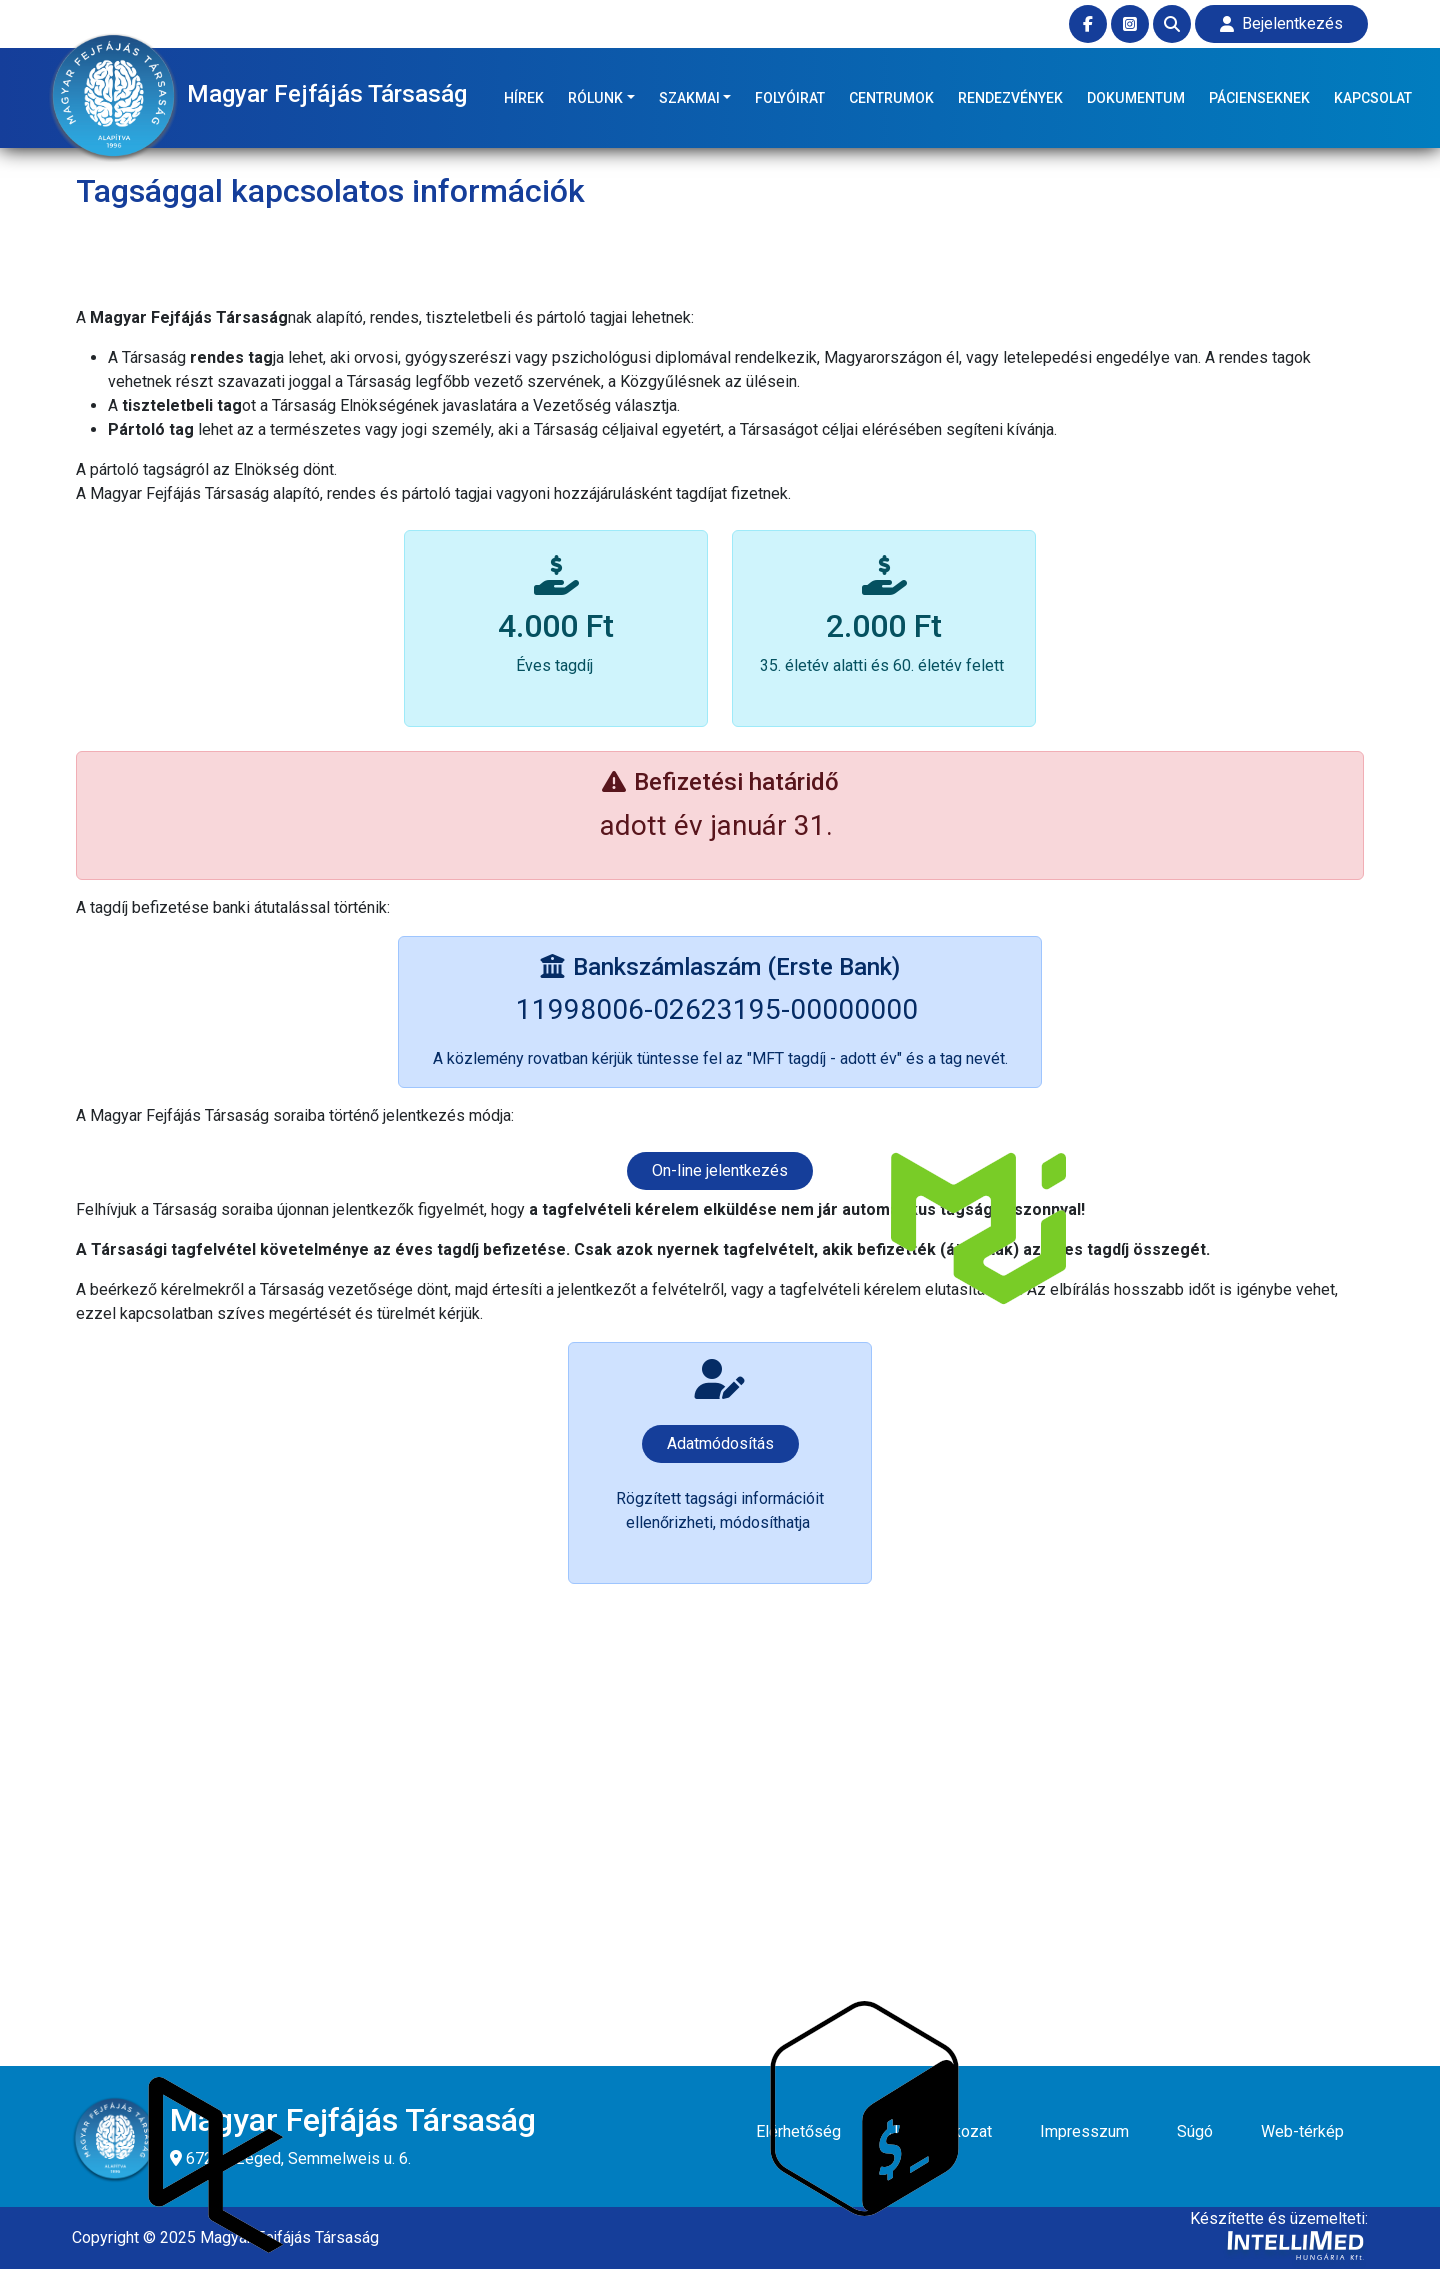  What do you see at coordinates (864, 2108) in the screenshot?
I see `open terminal or command line interface` at bounding box center [864, 2108].